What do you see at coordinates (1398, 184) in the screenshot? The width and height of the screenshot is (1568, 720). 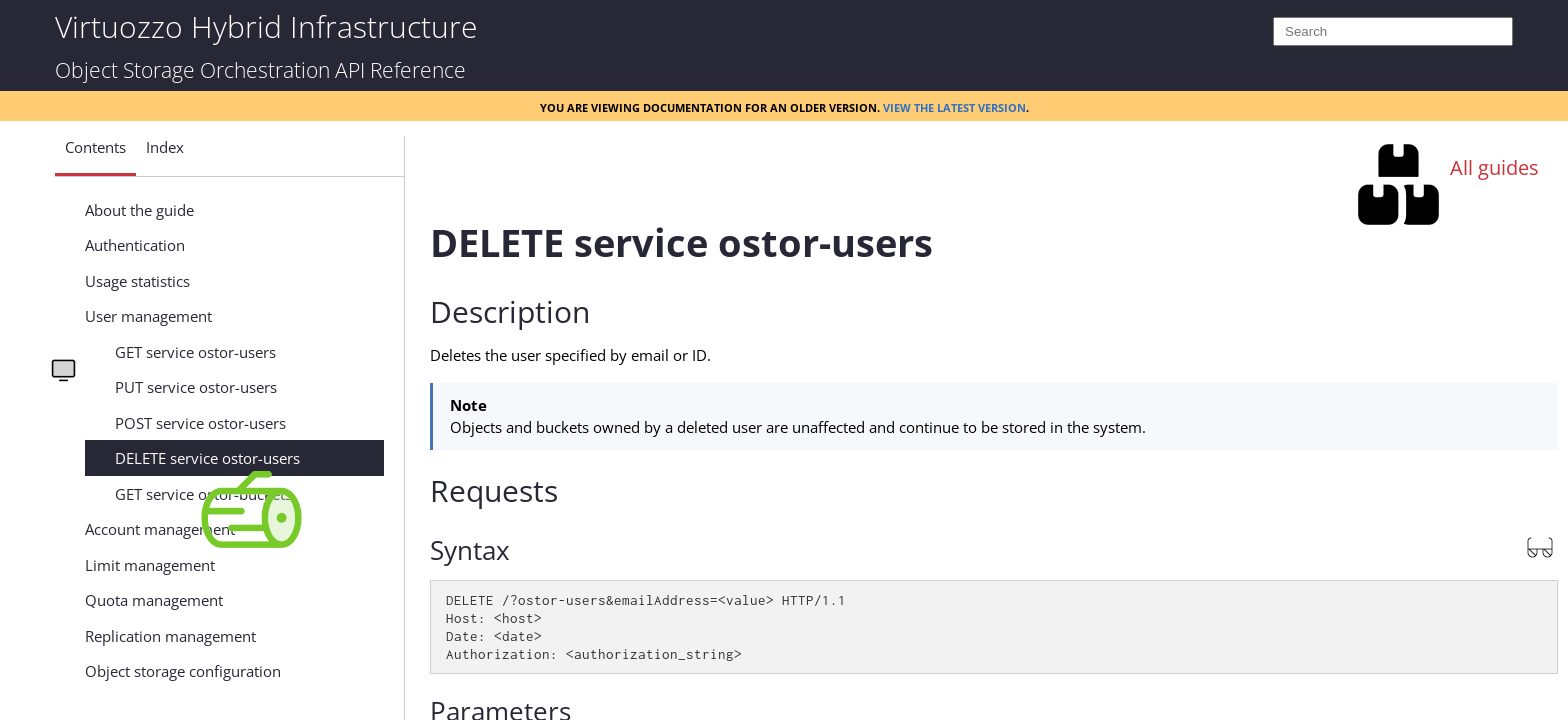 I see `view inventory or packages` at bounding box center [1398, 184].